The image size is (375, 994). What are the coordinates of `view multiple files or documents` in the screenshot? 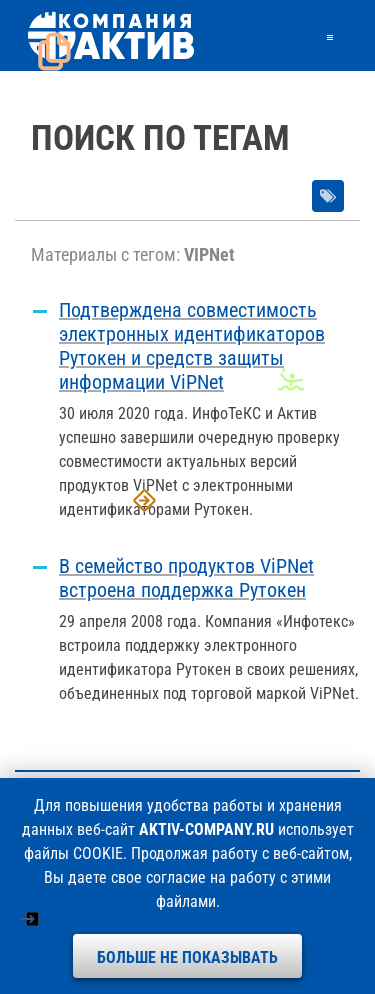 It's located at (53, 51).